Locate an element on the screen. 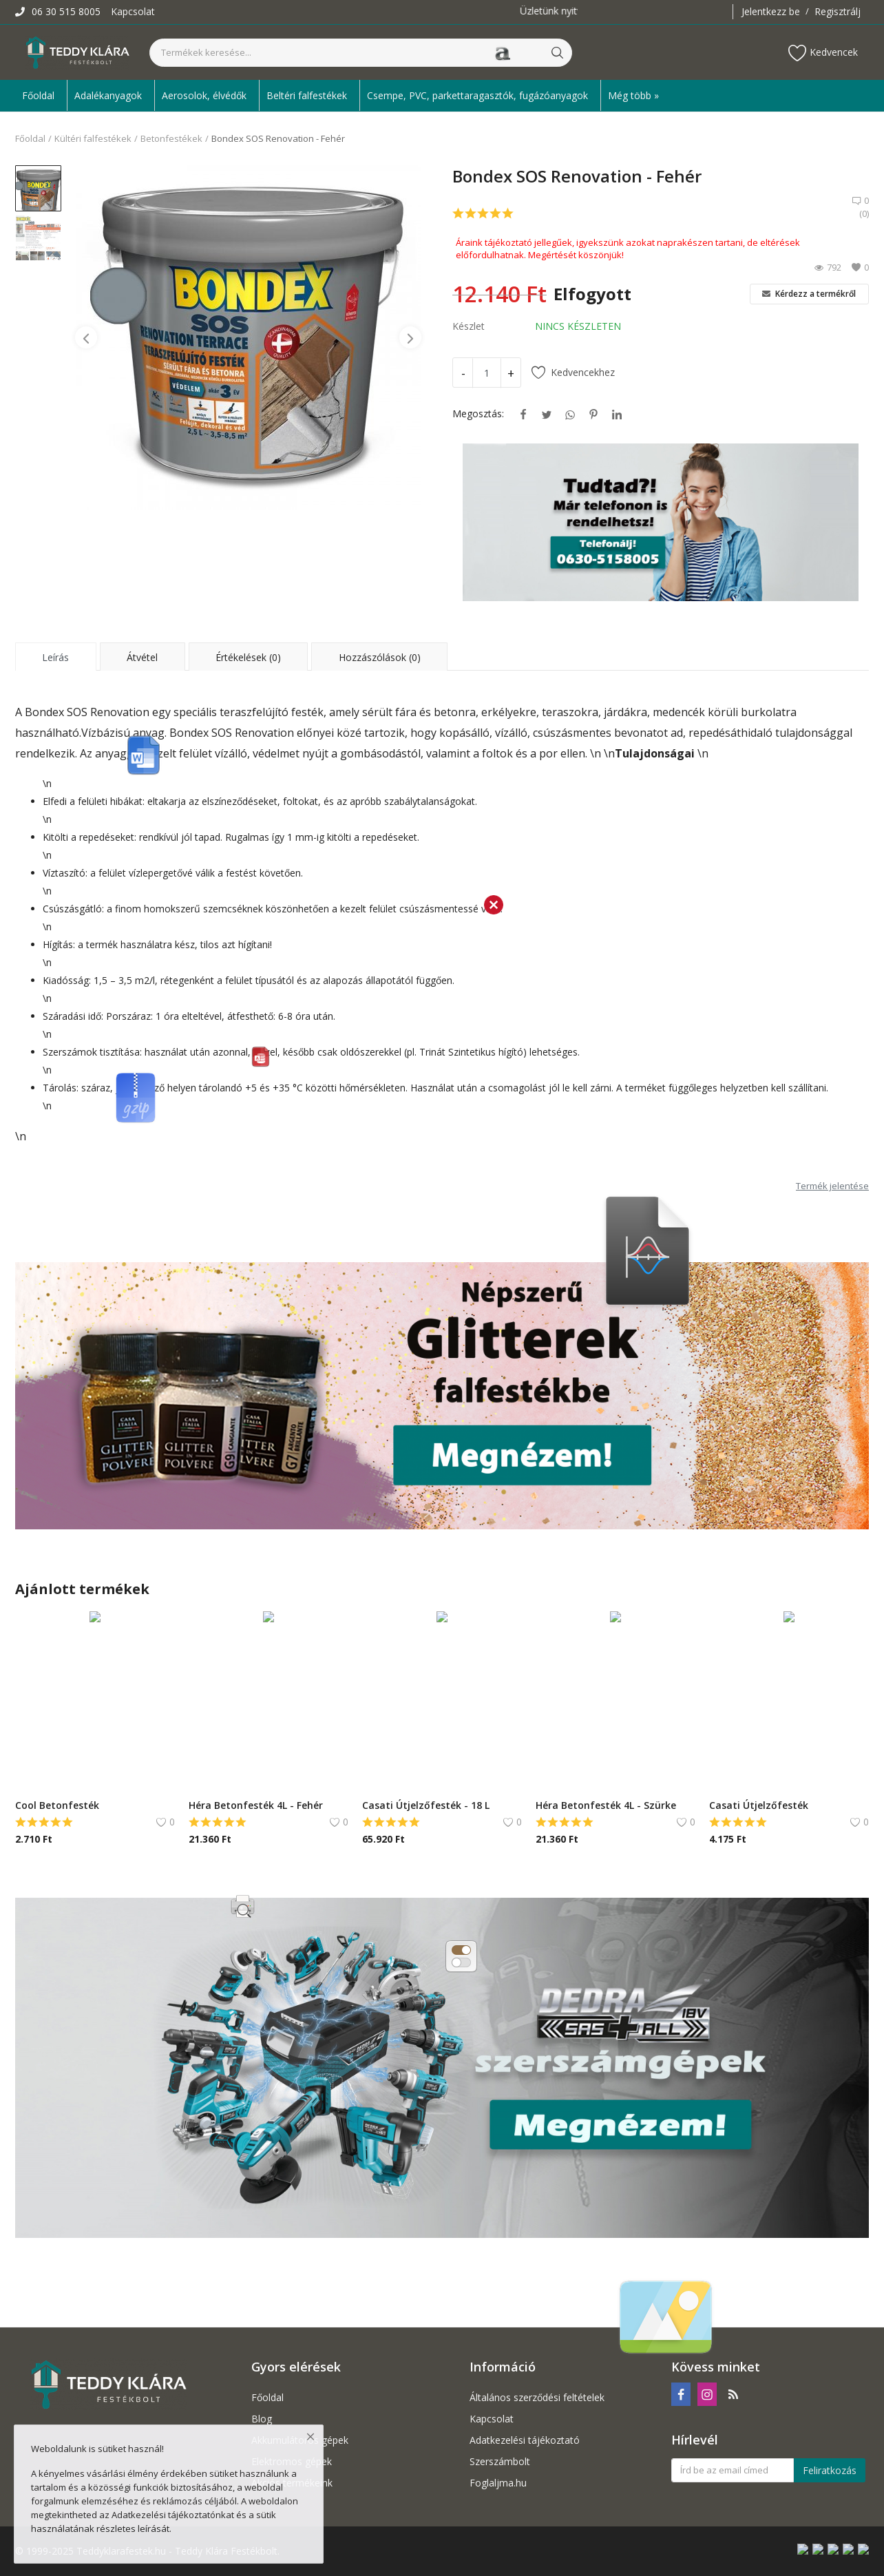 The image size is (884, 2576). open a LabPlot2 data analysis file is located at coordinates (647, 1253).